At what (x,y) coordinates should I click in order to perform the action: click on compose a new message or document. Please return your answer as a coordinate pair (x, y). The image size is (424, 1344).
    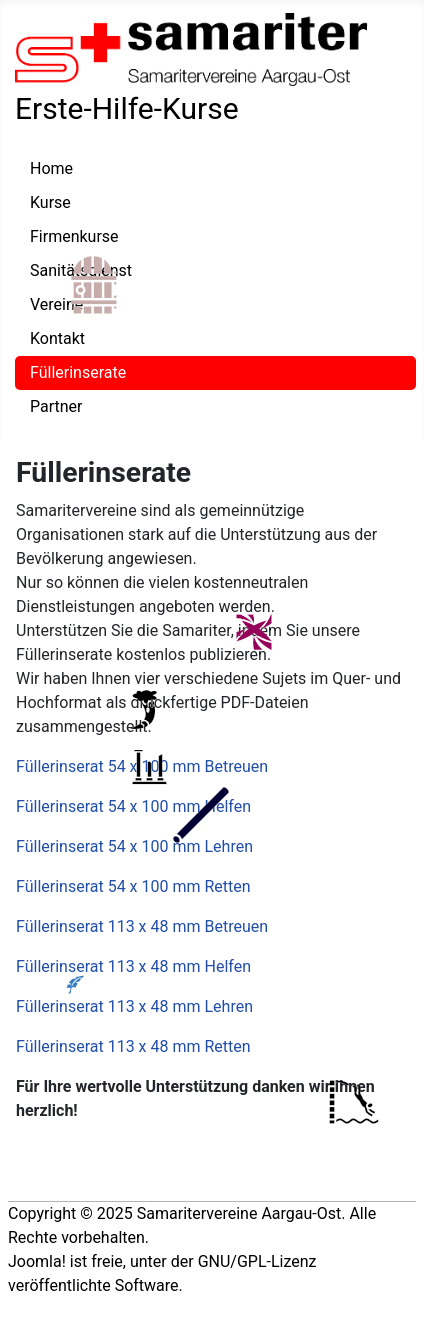
    Looking at the image, I should click on (75, 984).